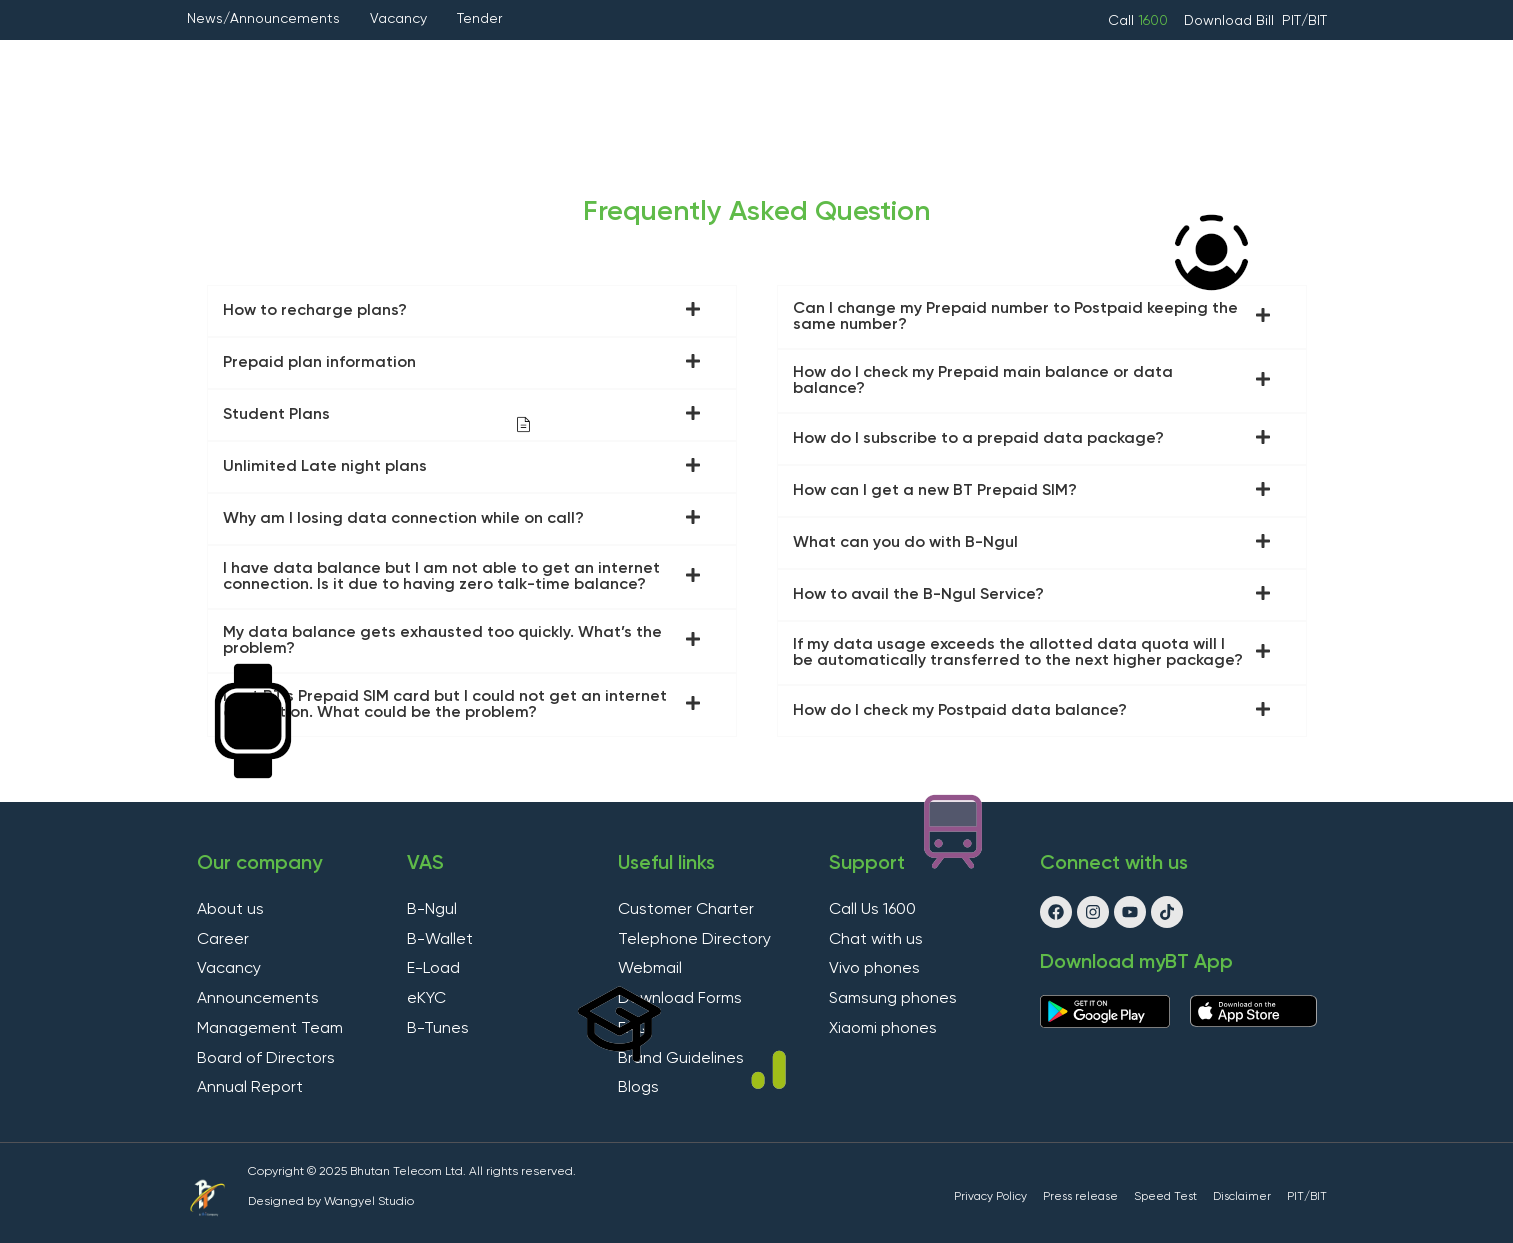 Image resolution: width=1513 pixels, height=1243 pixels. I want to click on incomplete or pending user profile, so click(1211, 252).